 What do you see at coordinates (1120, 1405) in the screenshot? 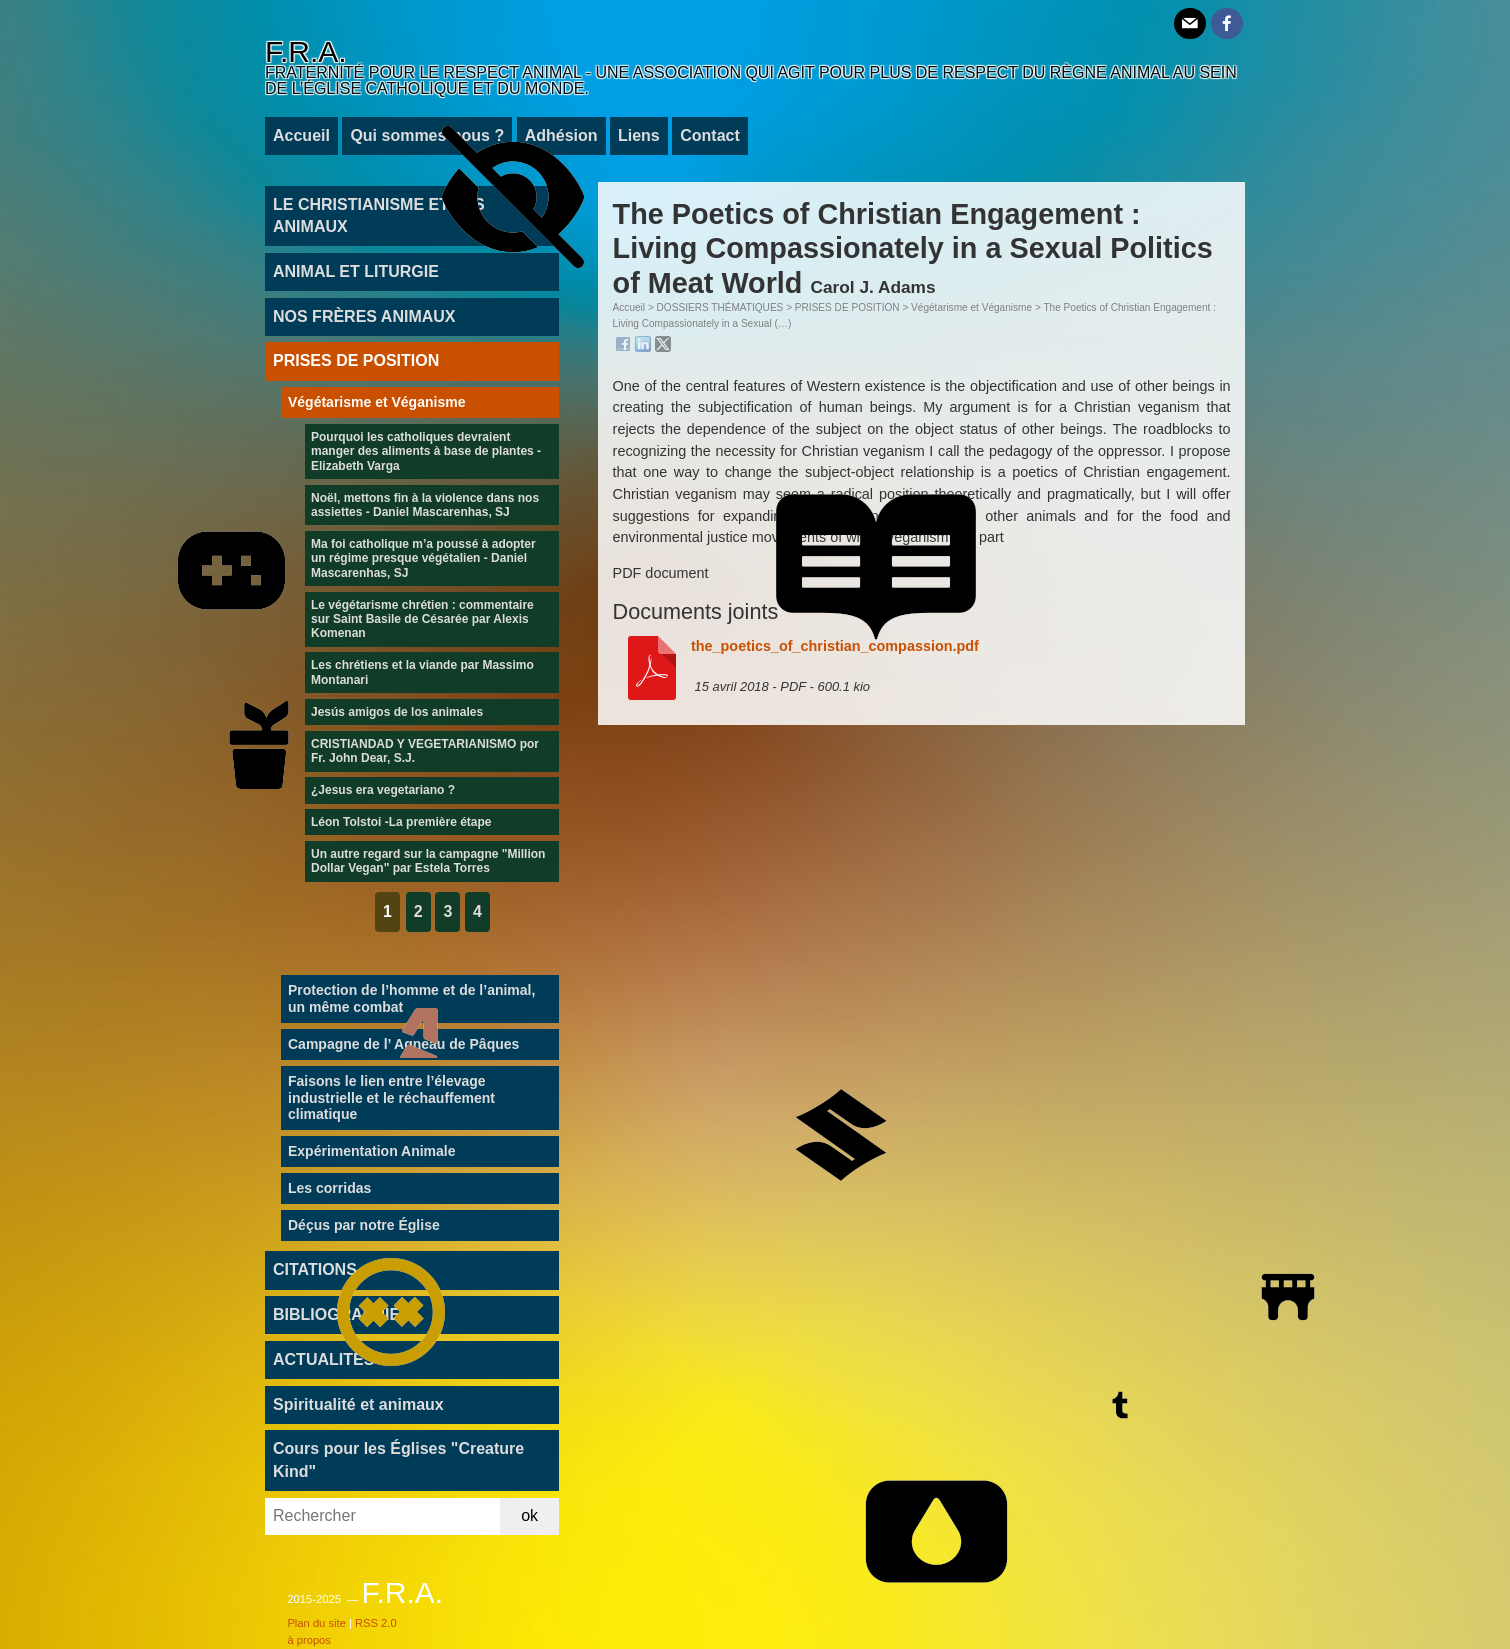
I see `open Tumblr app` at bounding box center [1120, 1405].